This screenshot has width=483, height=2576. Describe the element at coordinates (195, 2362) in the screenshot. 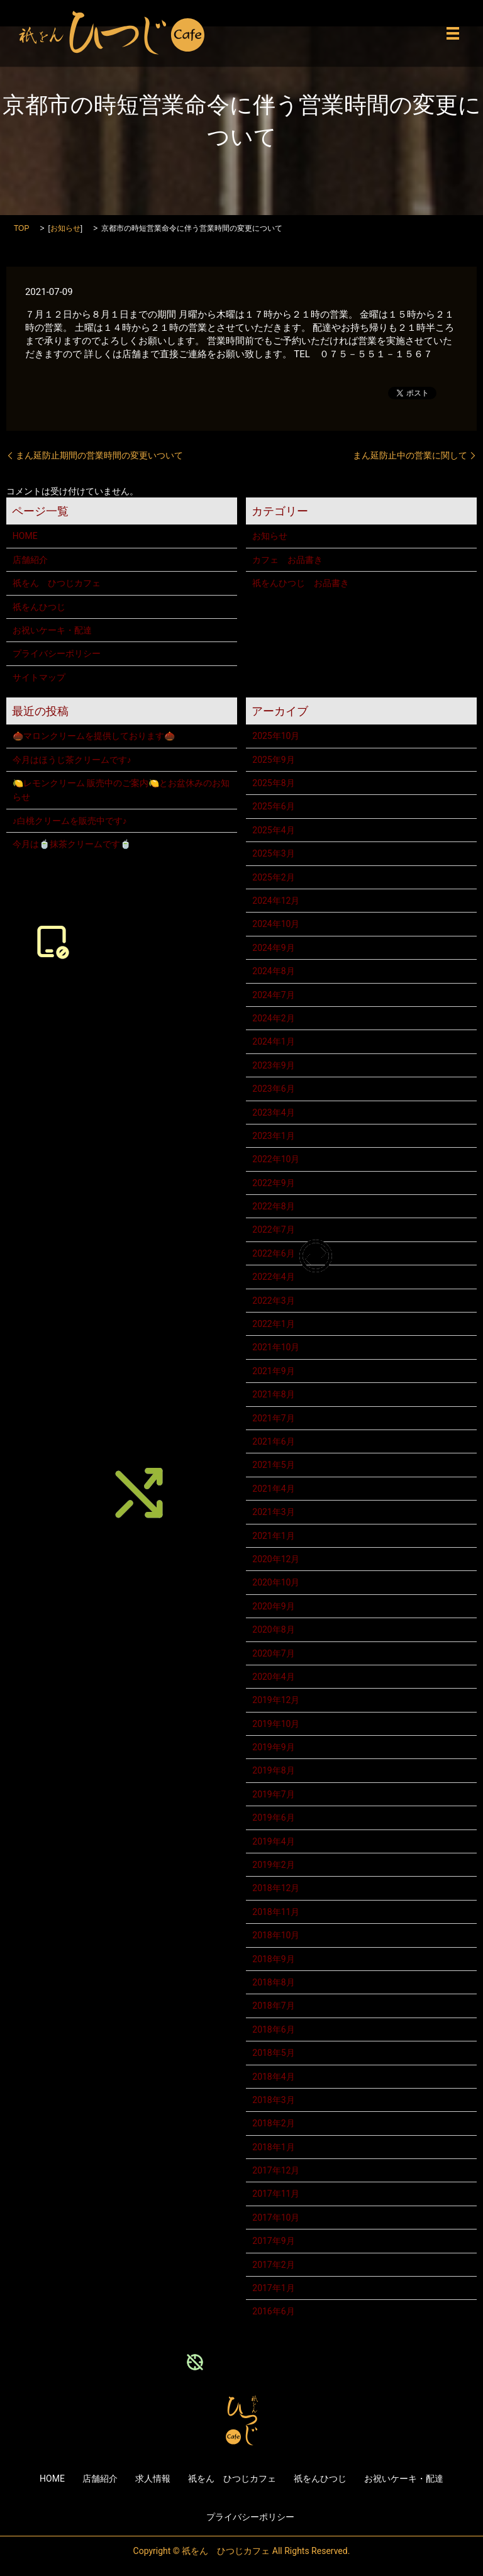

I see `disable viewfinder or camera focus` at that location.